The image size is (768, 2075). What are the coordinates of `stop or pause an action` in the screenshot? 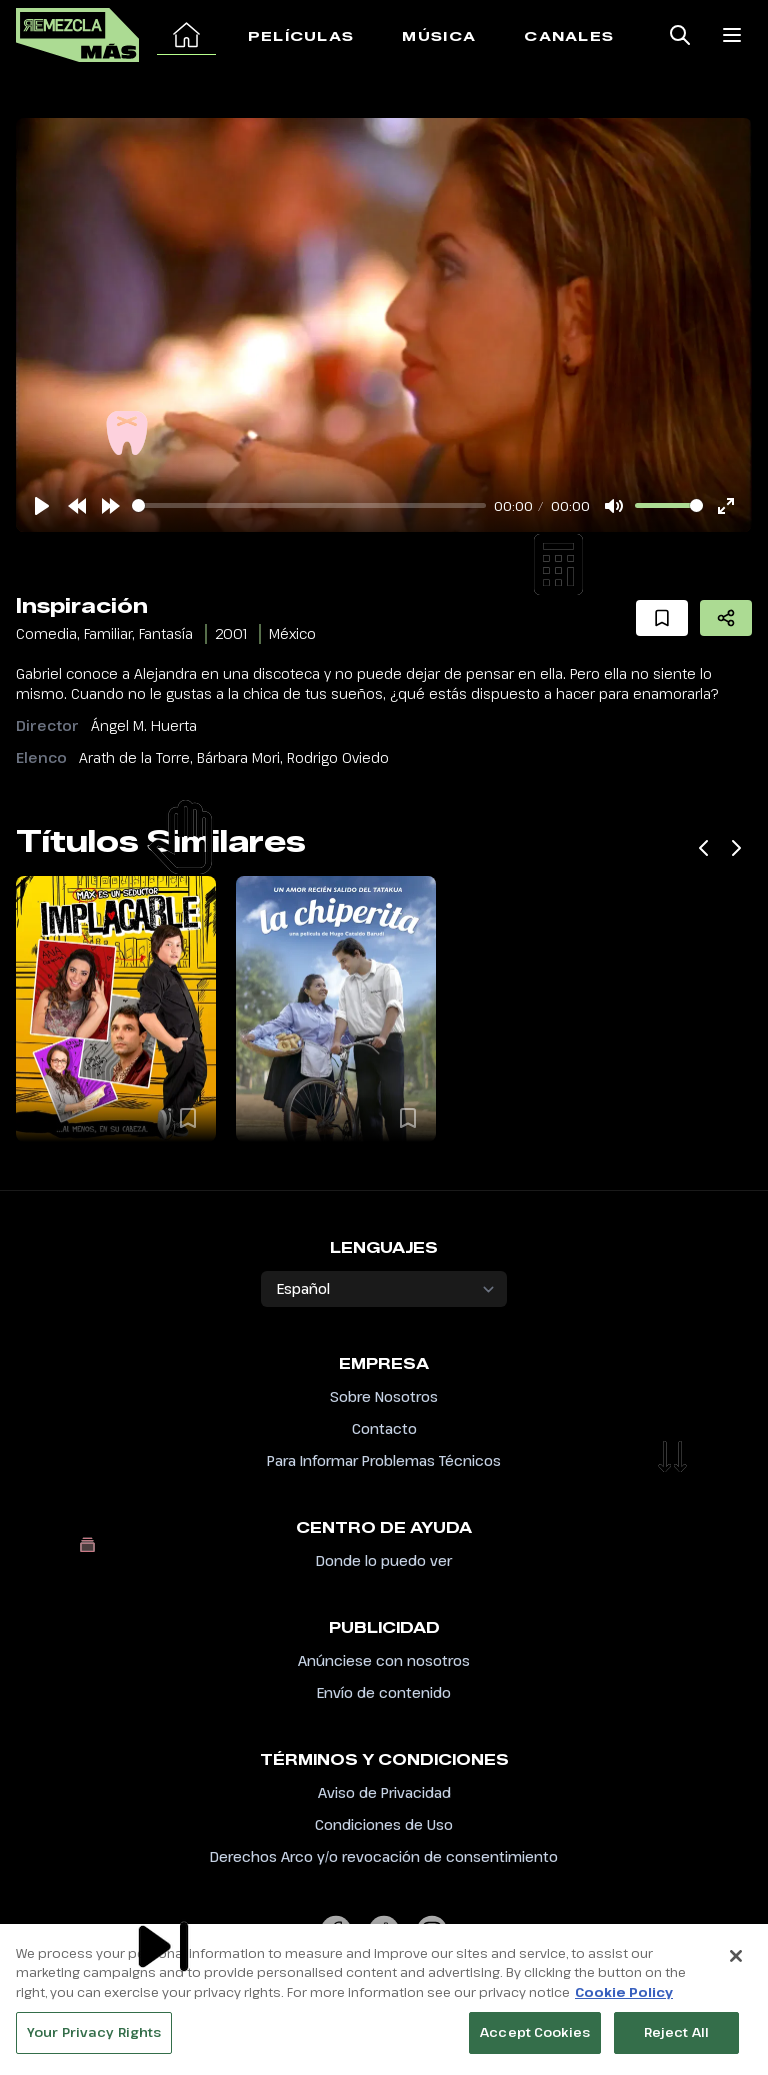 It's located at (181, 837).